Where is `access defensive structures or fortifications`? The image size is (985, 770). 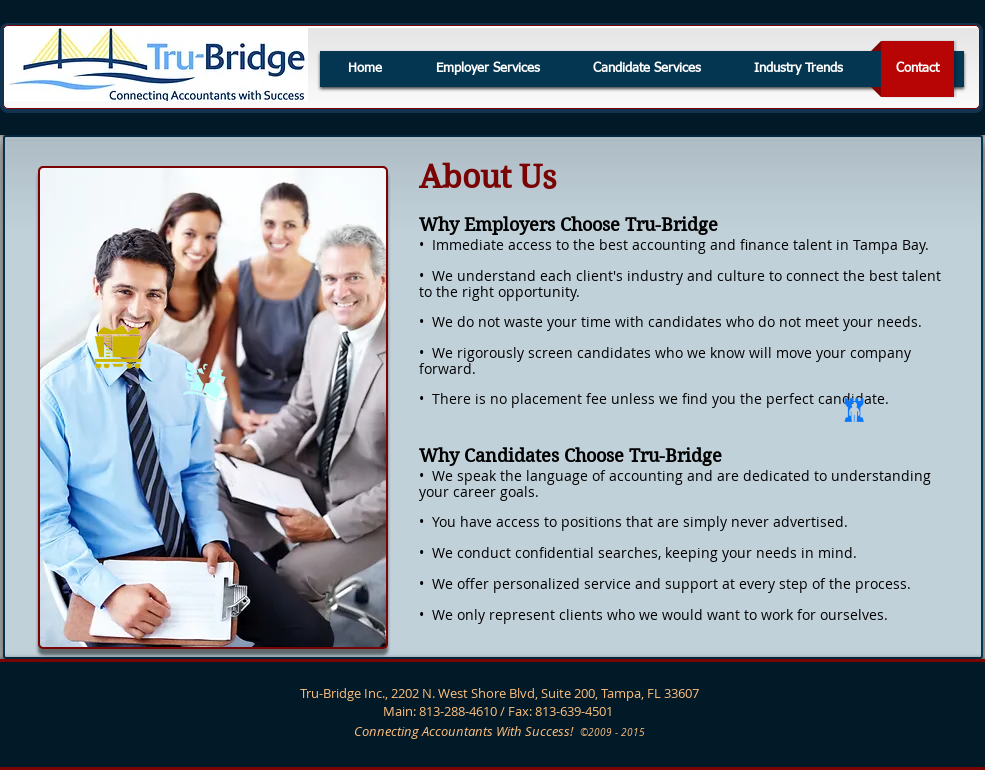
access defensive structures or fortifications is located at coordinates (854, 410).